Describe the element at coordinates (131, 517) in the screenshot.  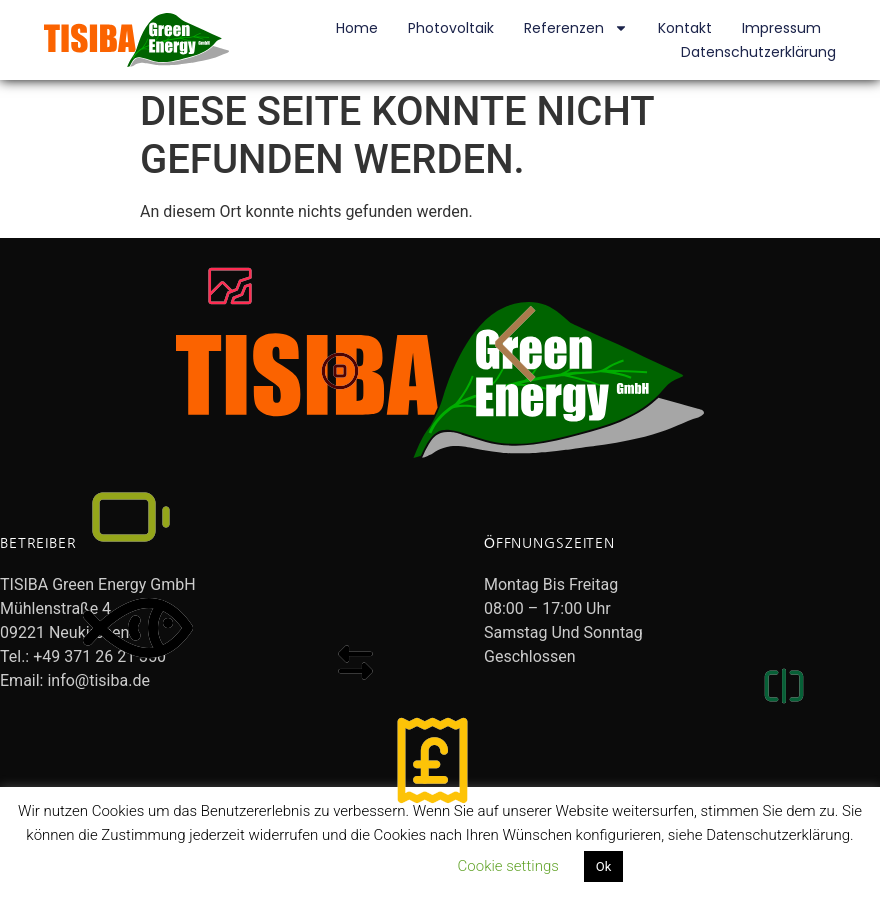
I see `indicates current battery level` at that location.